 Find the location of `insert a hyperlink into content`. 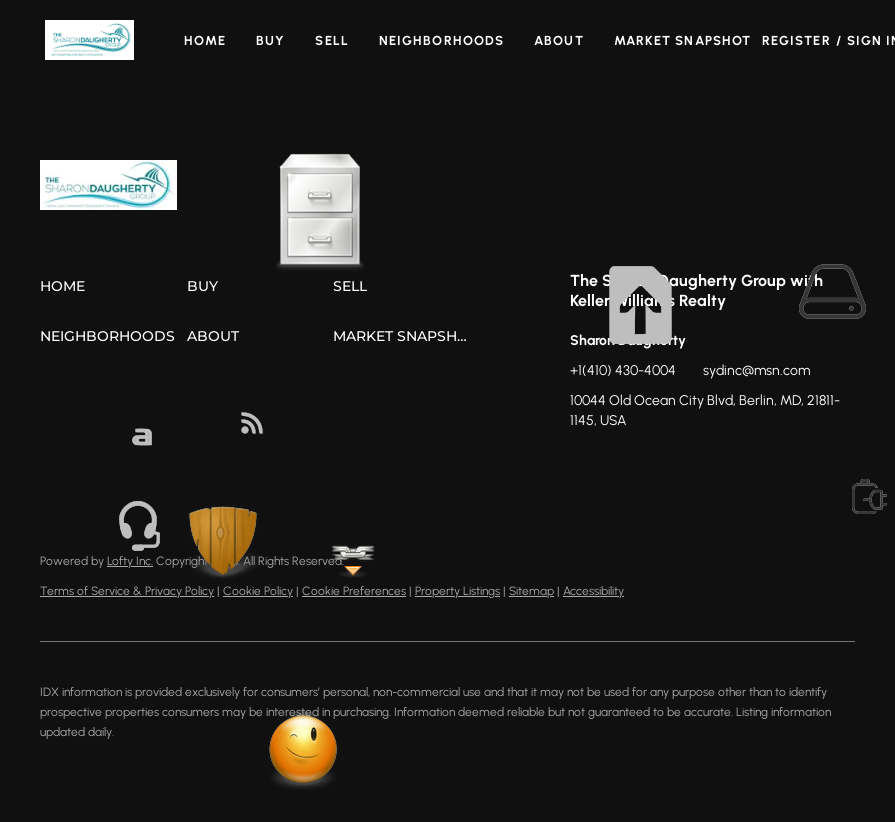

insert a hyperlink into content is located at coordinates (353, 556).